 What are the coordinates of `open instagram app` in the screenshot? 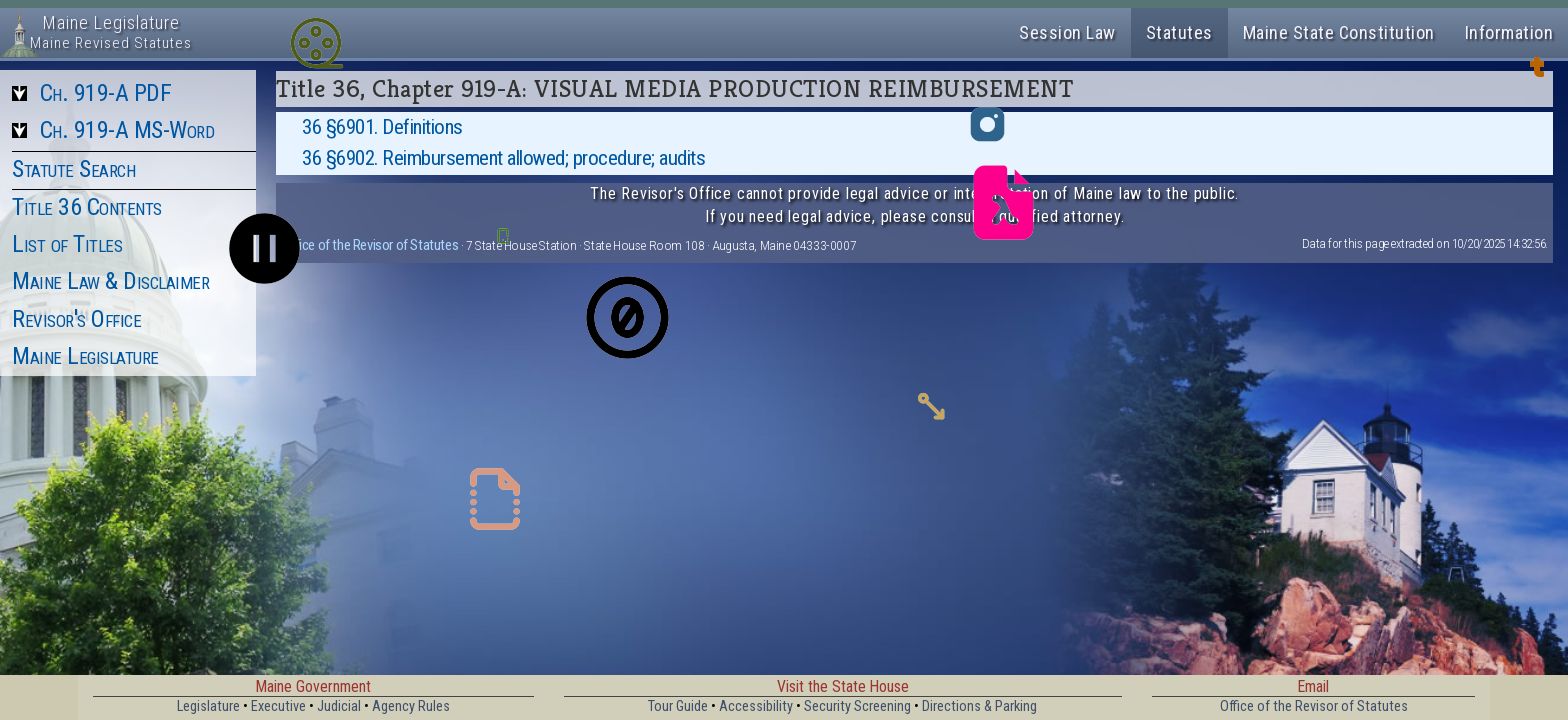 It's located at (987, 124).